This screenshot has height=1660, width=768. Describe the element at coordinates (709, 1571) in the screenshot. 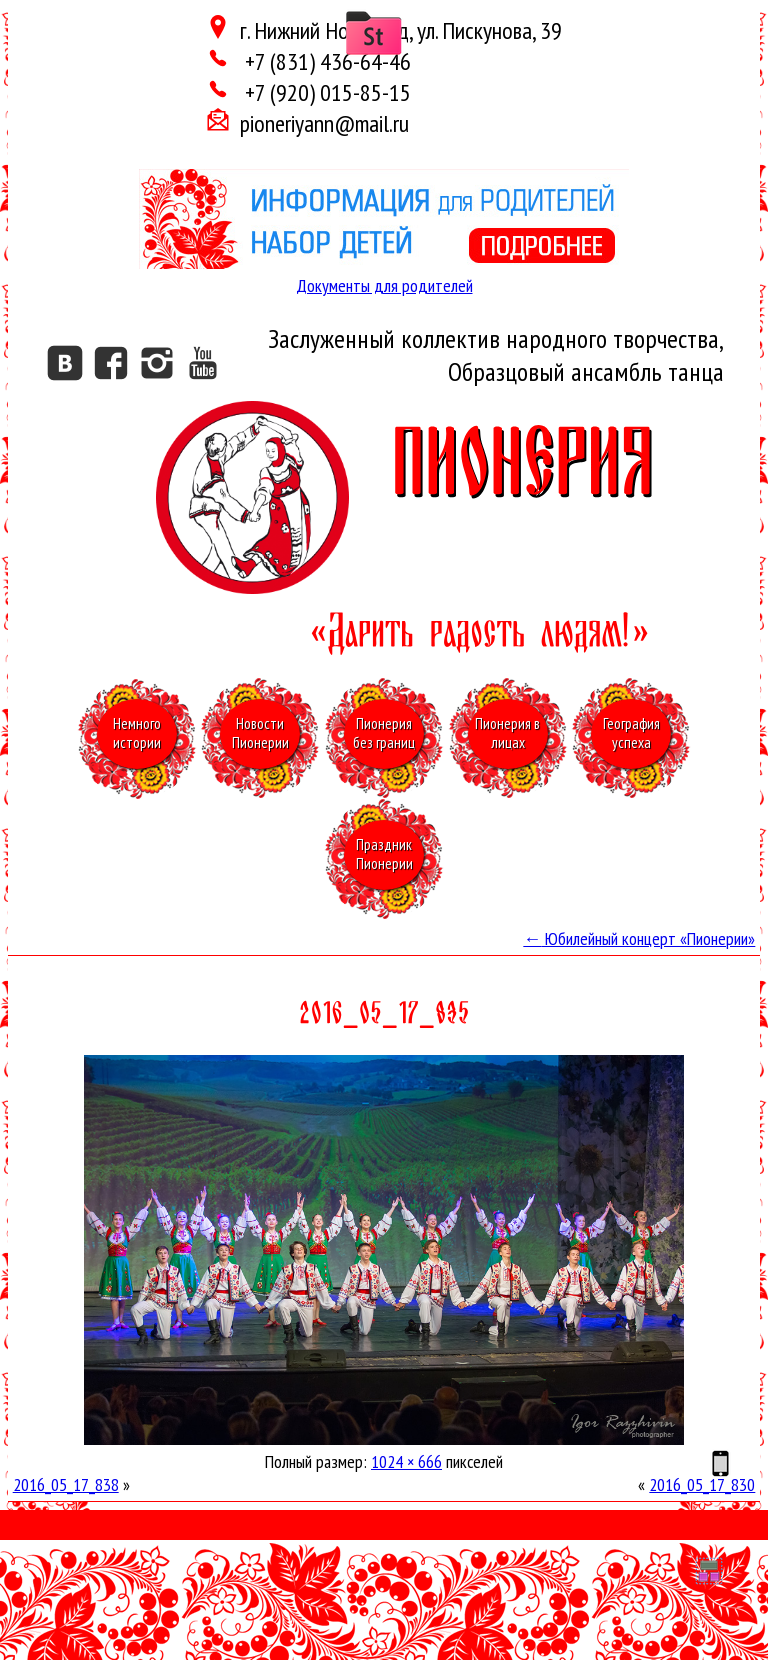

I see `select all items in the current view` at that location.